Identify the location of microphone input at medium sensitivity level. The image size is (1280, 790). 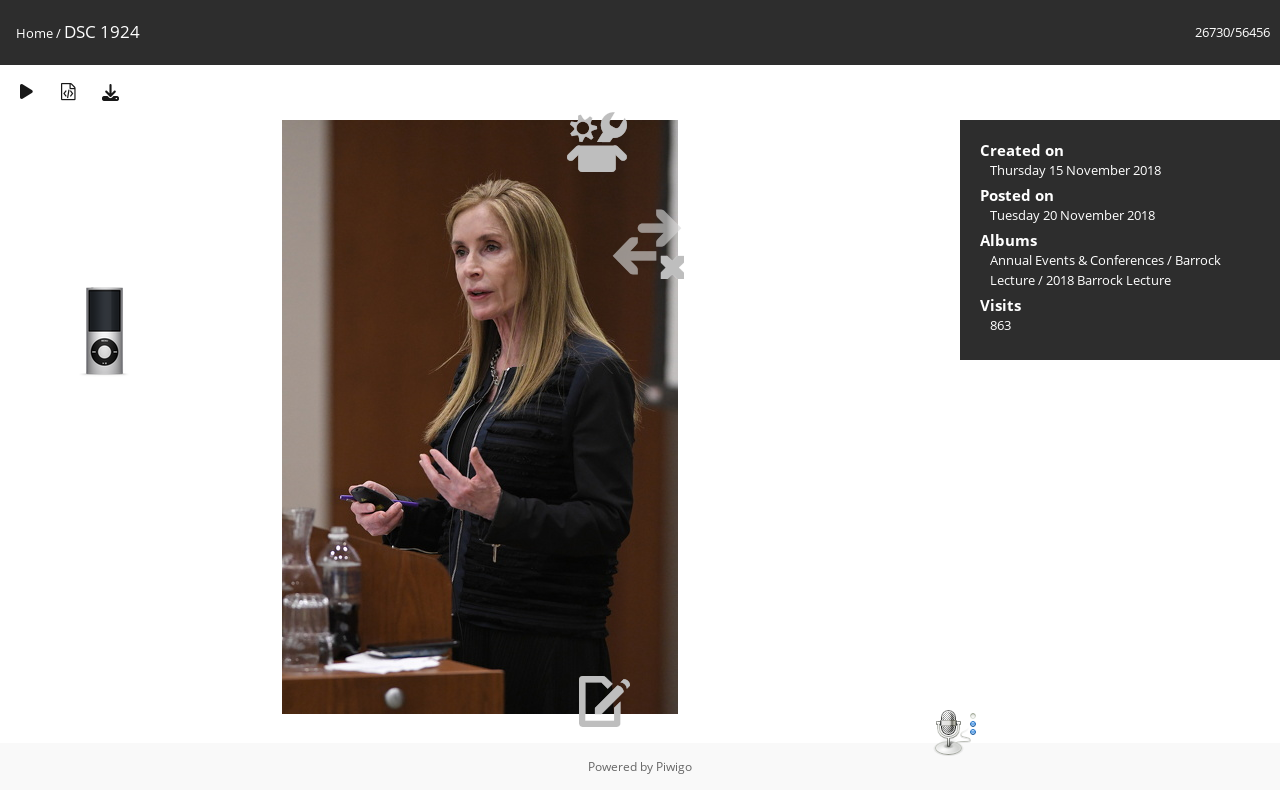
(956, 733).